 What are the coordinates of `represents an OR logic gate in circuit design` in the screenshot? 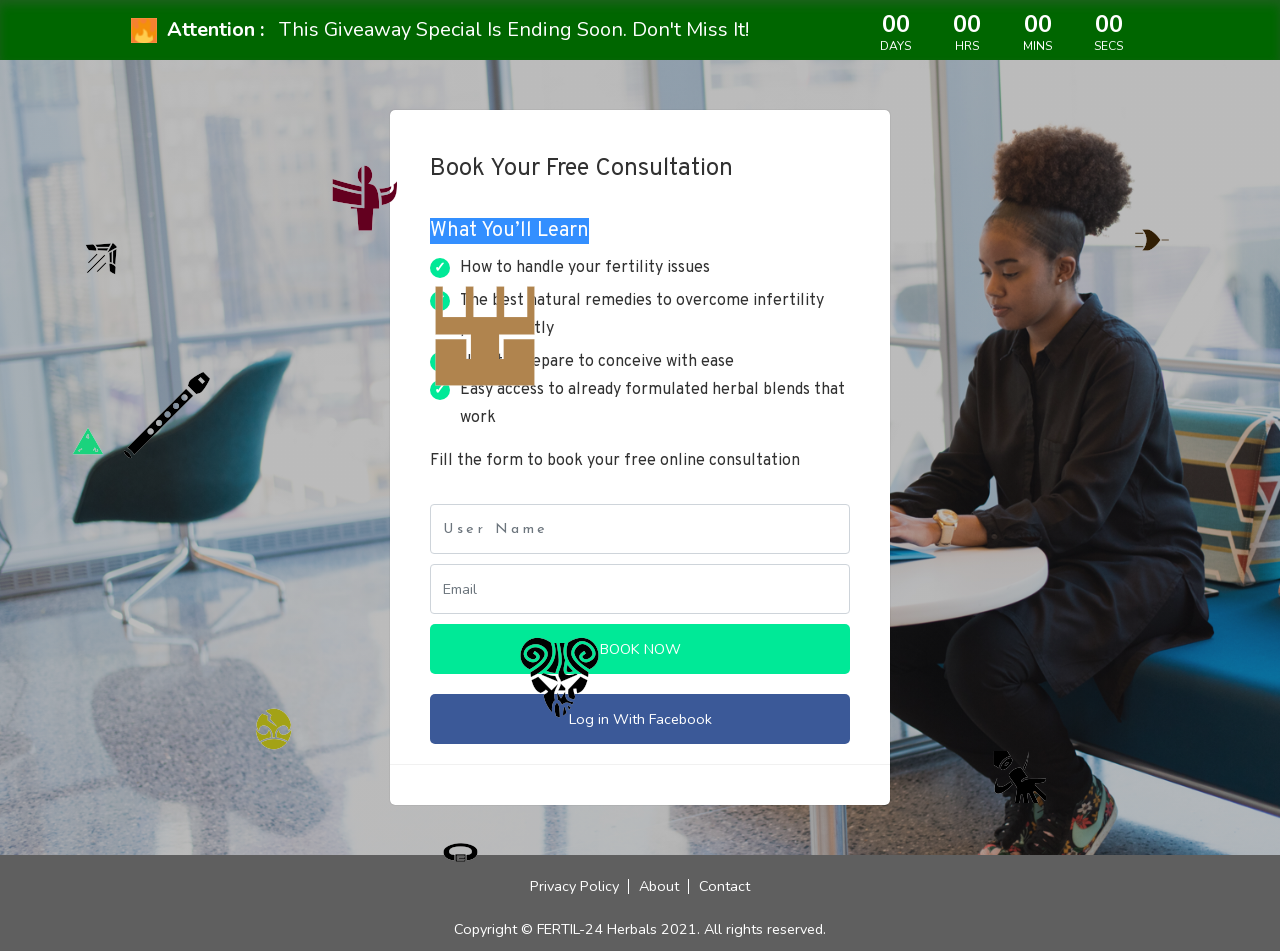 It's located at (1152, 240).